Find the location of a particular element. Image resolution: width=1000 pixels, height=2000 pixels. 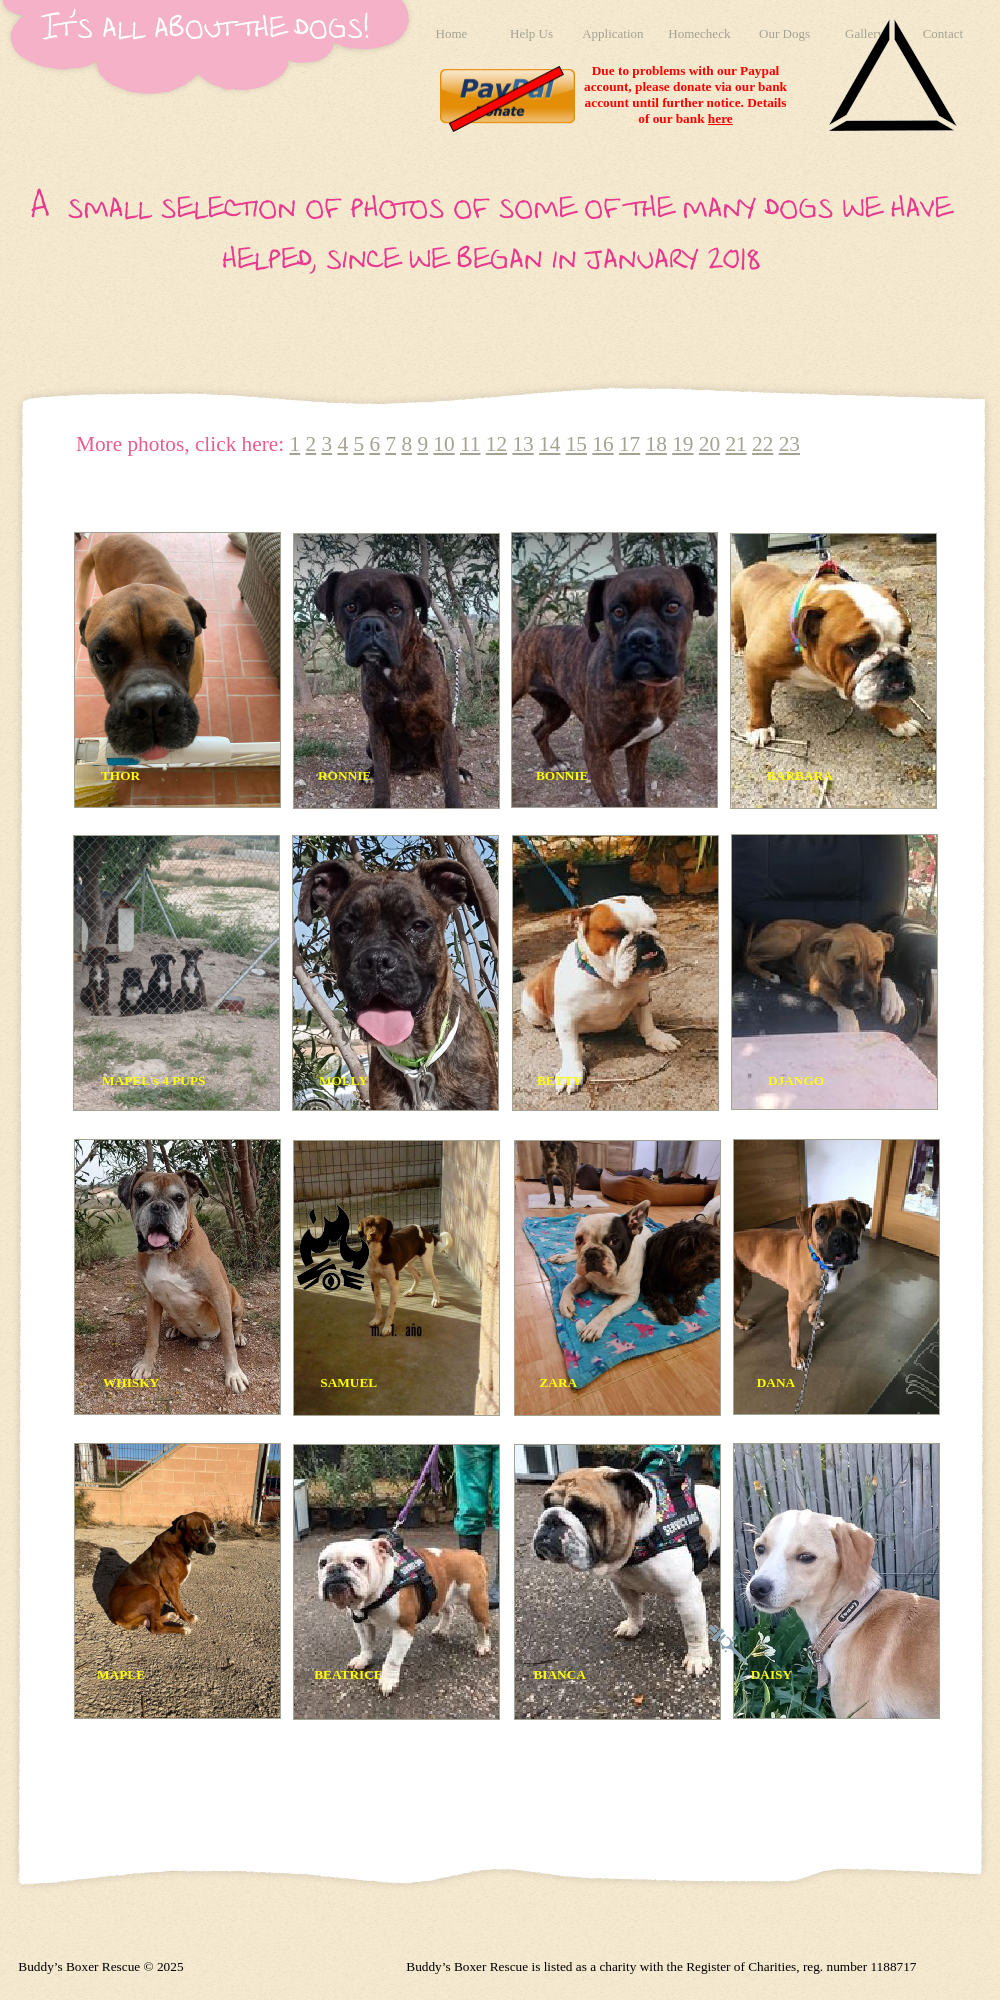

fire laser weapon or special attack is located at coordinates (728, 1644).